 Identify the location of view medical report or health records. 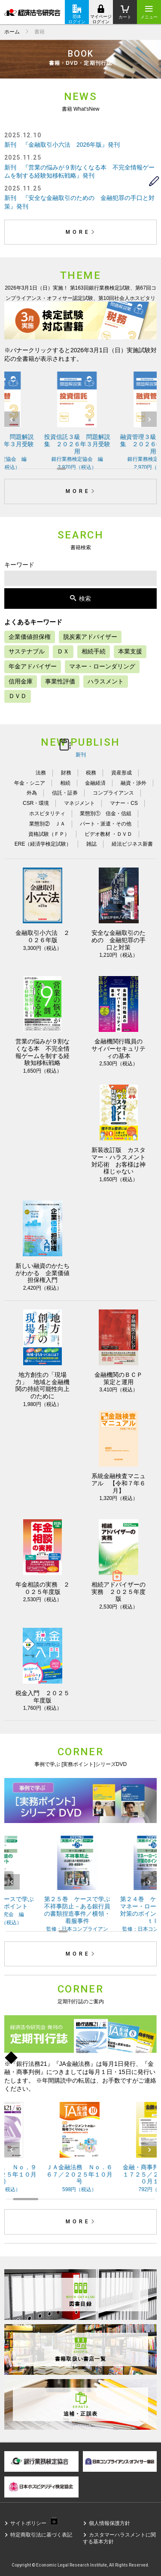
(117, 1575).